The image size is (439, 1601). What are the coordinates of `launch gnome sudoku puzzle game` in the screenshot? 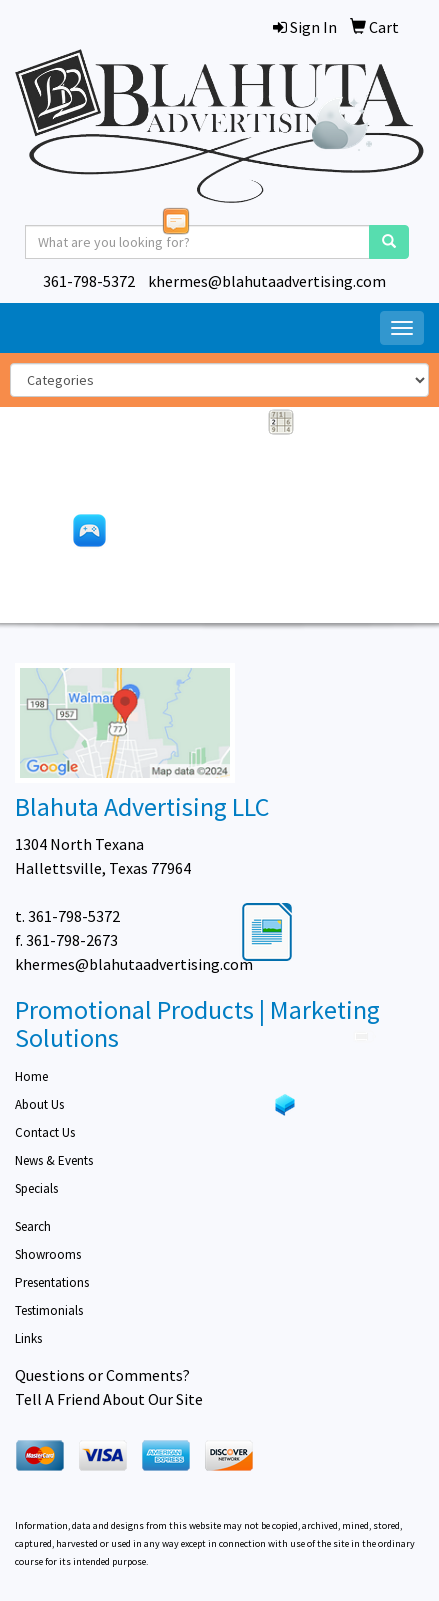 It's located at (281, 422).